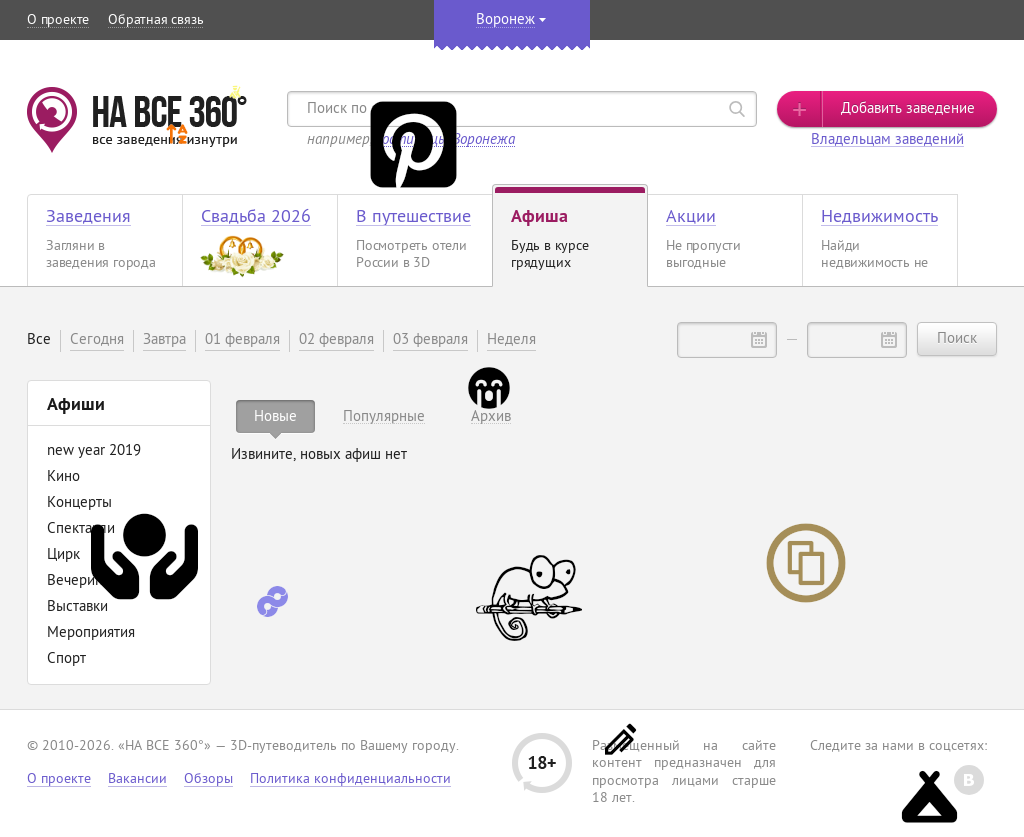 Image resolution: width=1024 pixels, height=837 pixels. What do you see at coordinates (806, 563) in the screenshot?
I see `indicates content is licensed for sharing under creative commons` at bounding box center [806, 563].